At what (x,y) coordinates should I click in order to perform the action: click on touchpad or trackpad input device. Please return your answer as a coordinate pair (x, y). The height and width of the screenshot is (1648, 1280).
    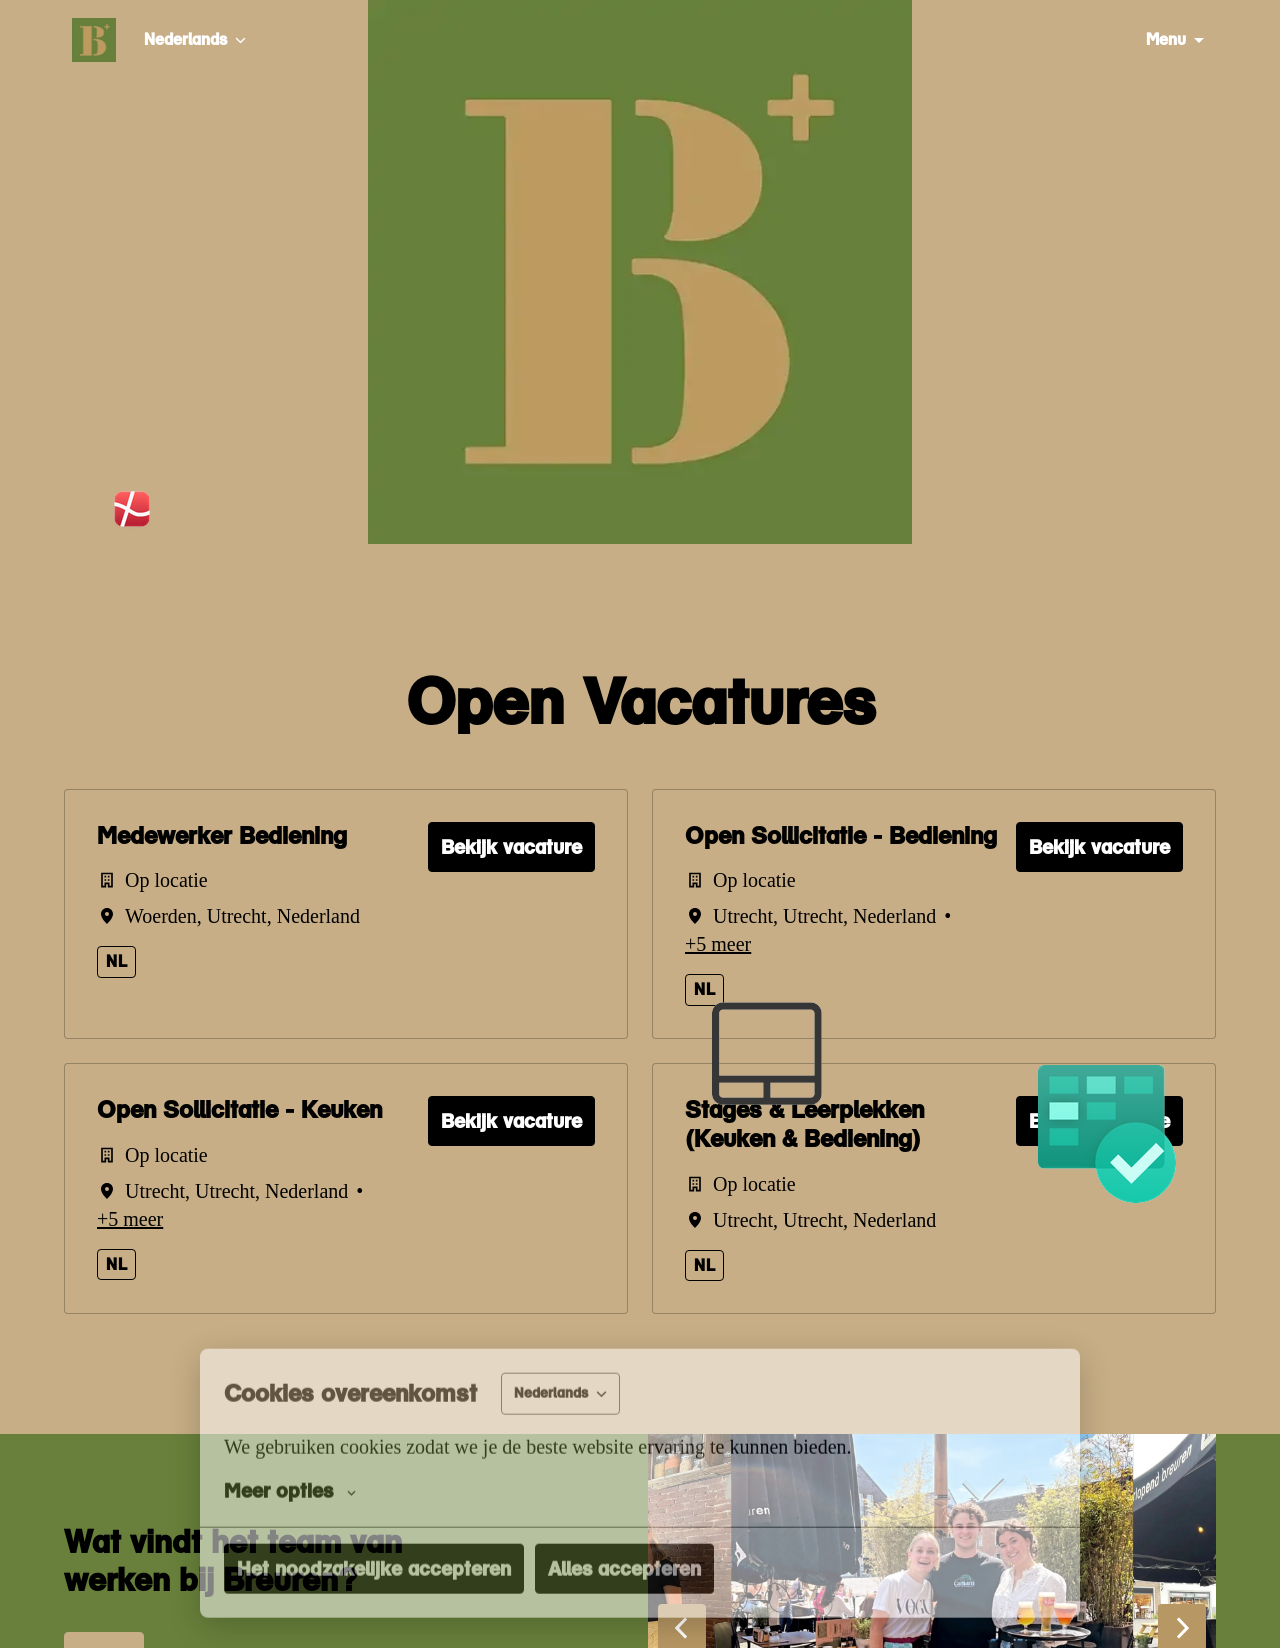
    Looking at the image, I should click on (770, 1053).